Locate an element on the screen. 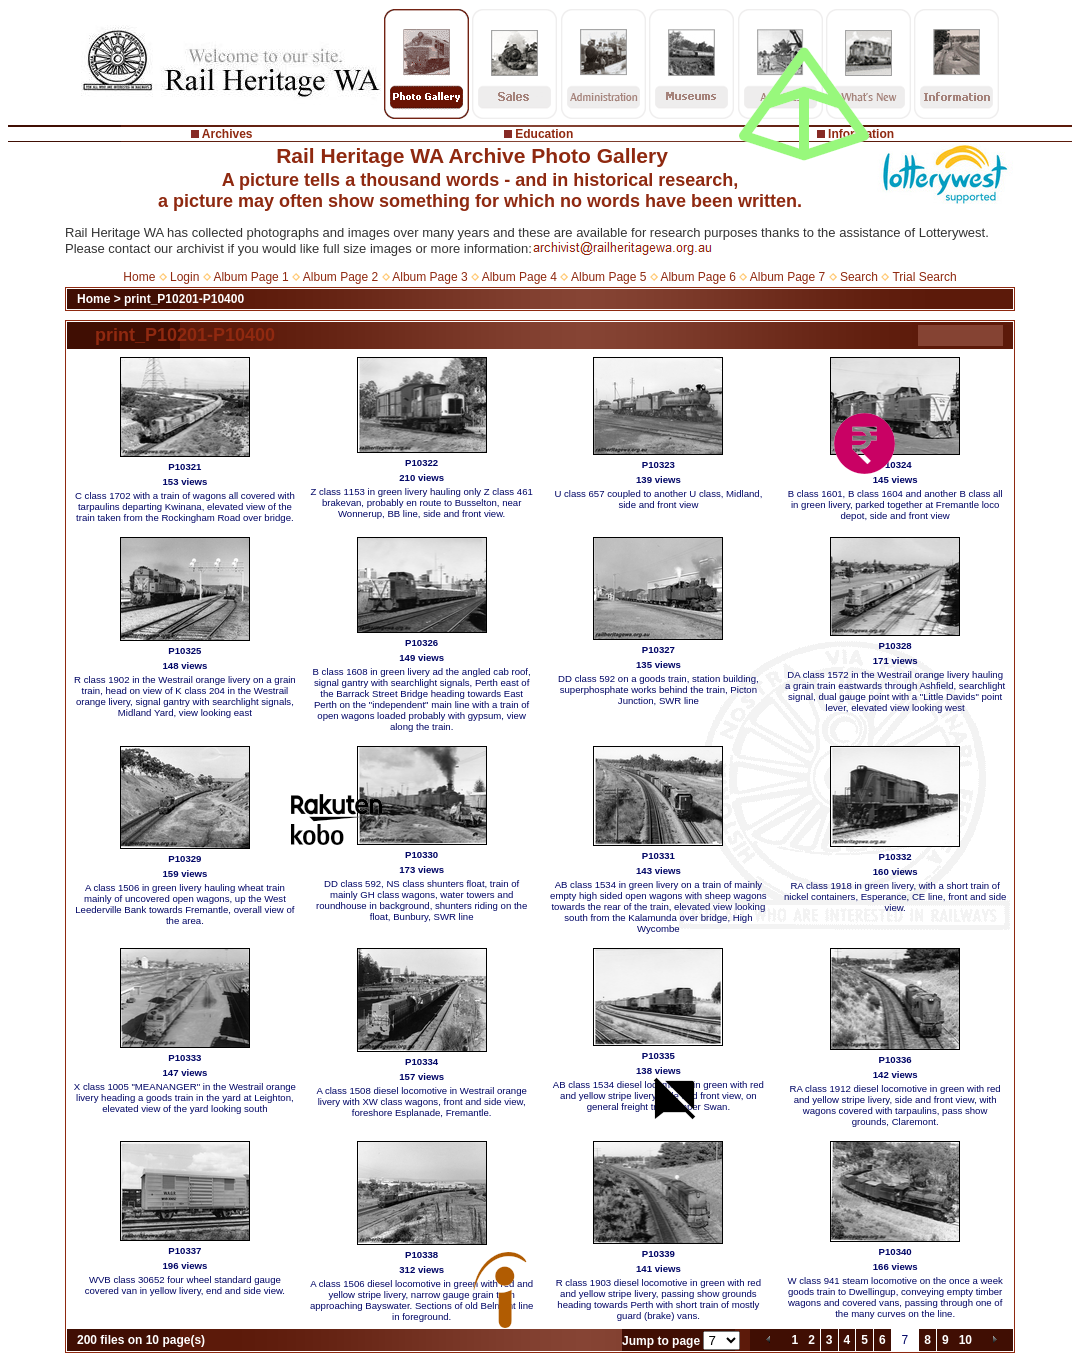 This screenshot has height=1369, width=1080. mute or disable chat notifications is located at coordinates (674, 1098).